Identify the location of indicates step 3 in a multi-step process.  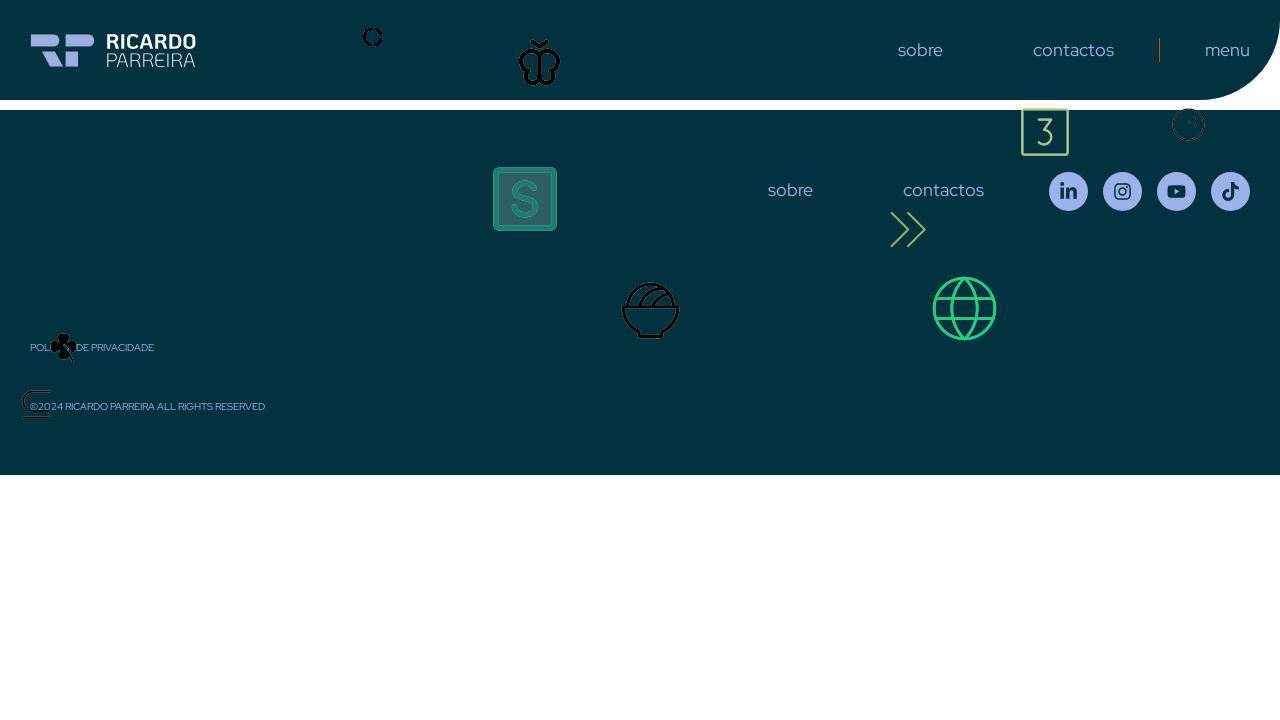
(1045, 132).